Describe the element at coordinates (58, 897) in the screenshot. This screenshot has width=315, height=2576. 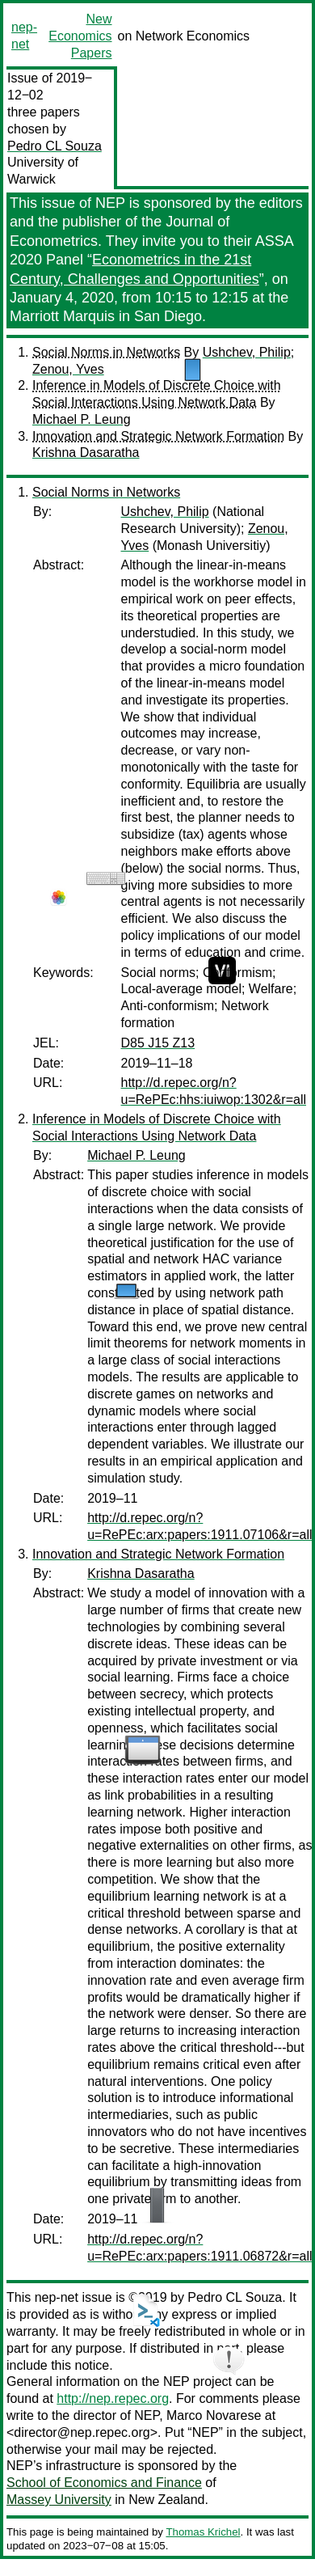
I see `open the photos app` at that location.